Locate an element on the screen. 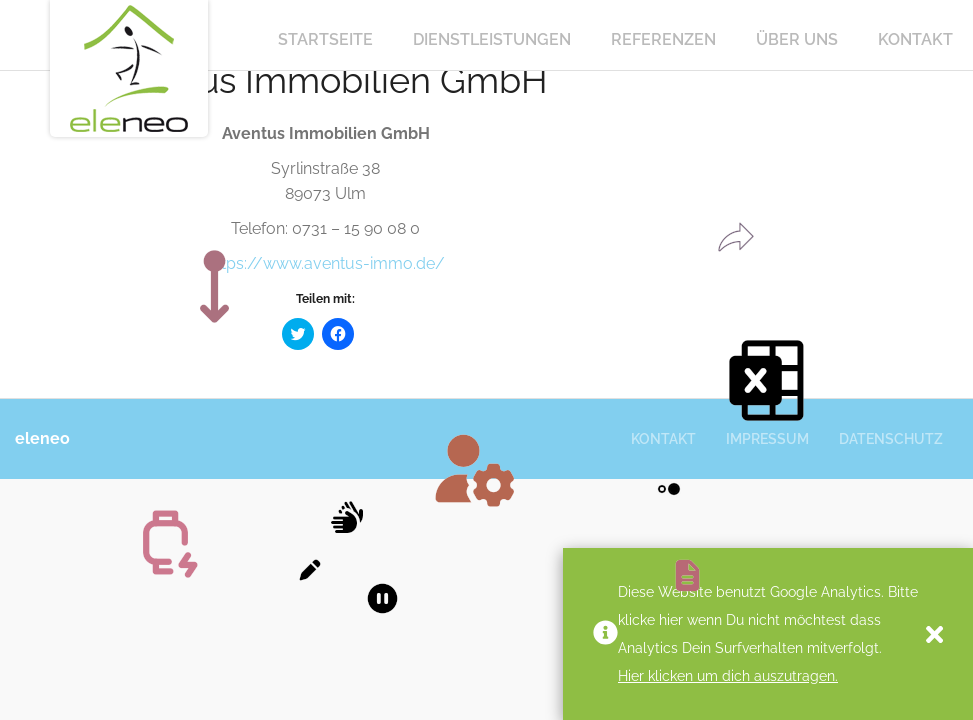 This screenshot has height=720, width=973. access sign language interpretation options is located at coordinates (347, 517).